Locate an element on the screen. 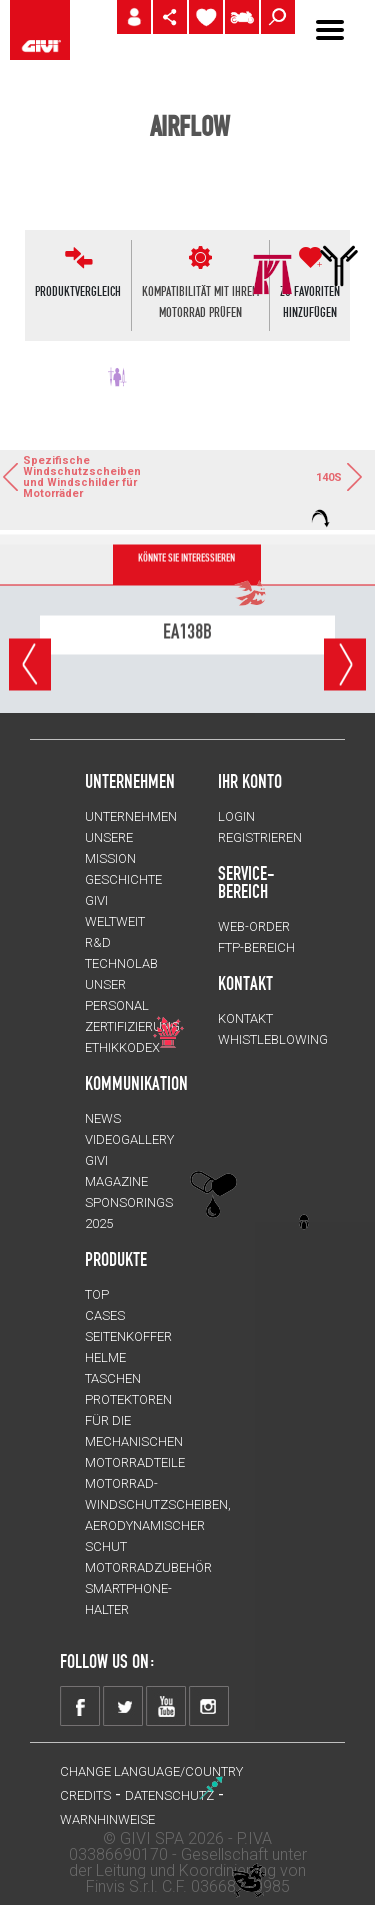 The image size is (375, 1905). enter a temple or shrine location is located at coordinates (272, 274).